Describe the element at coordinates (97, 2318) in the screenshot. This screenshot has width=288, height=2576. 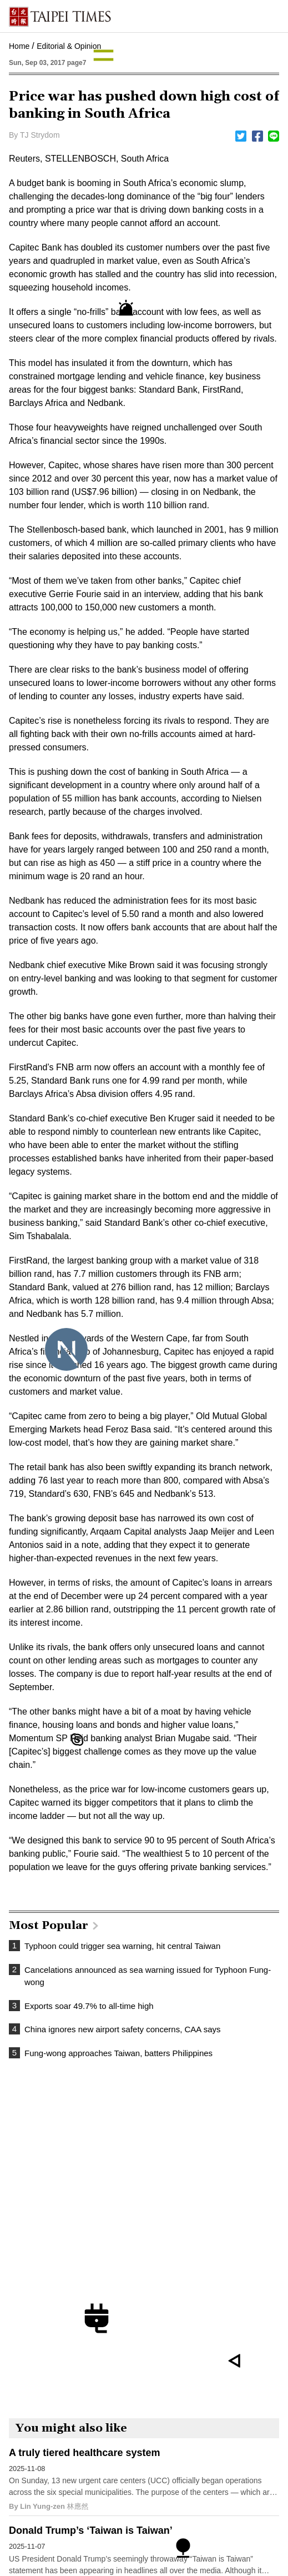
I see `connect to power source` at that location.